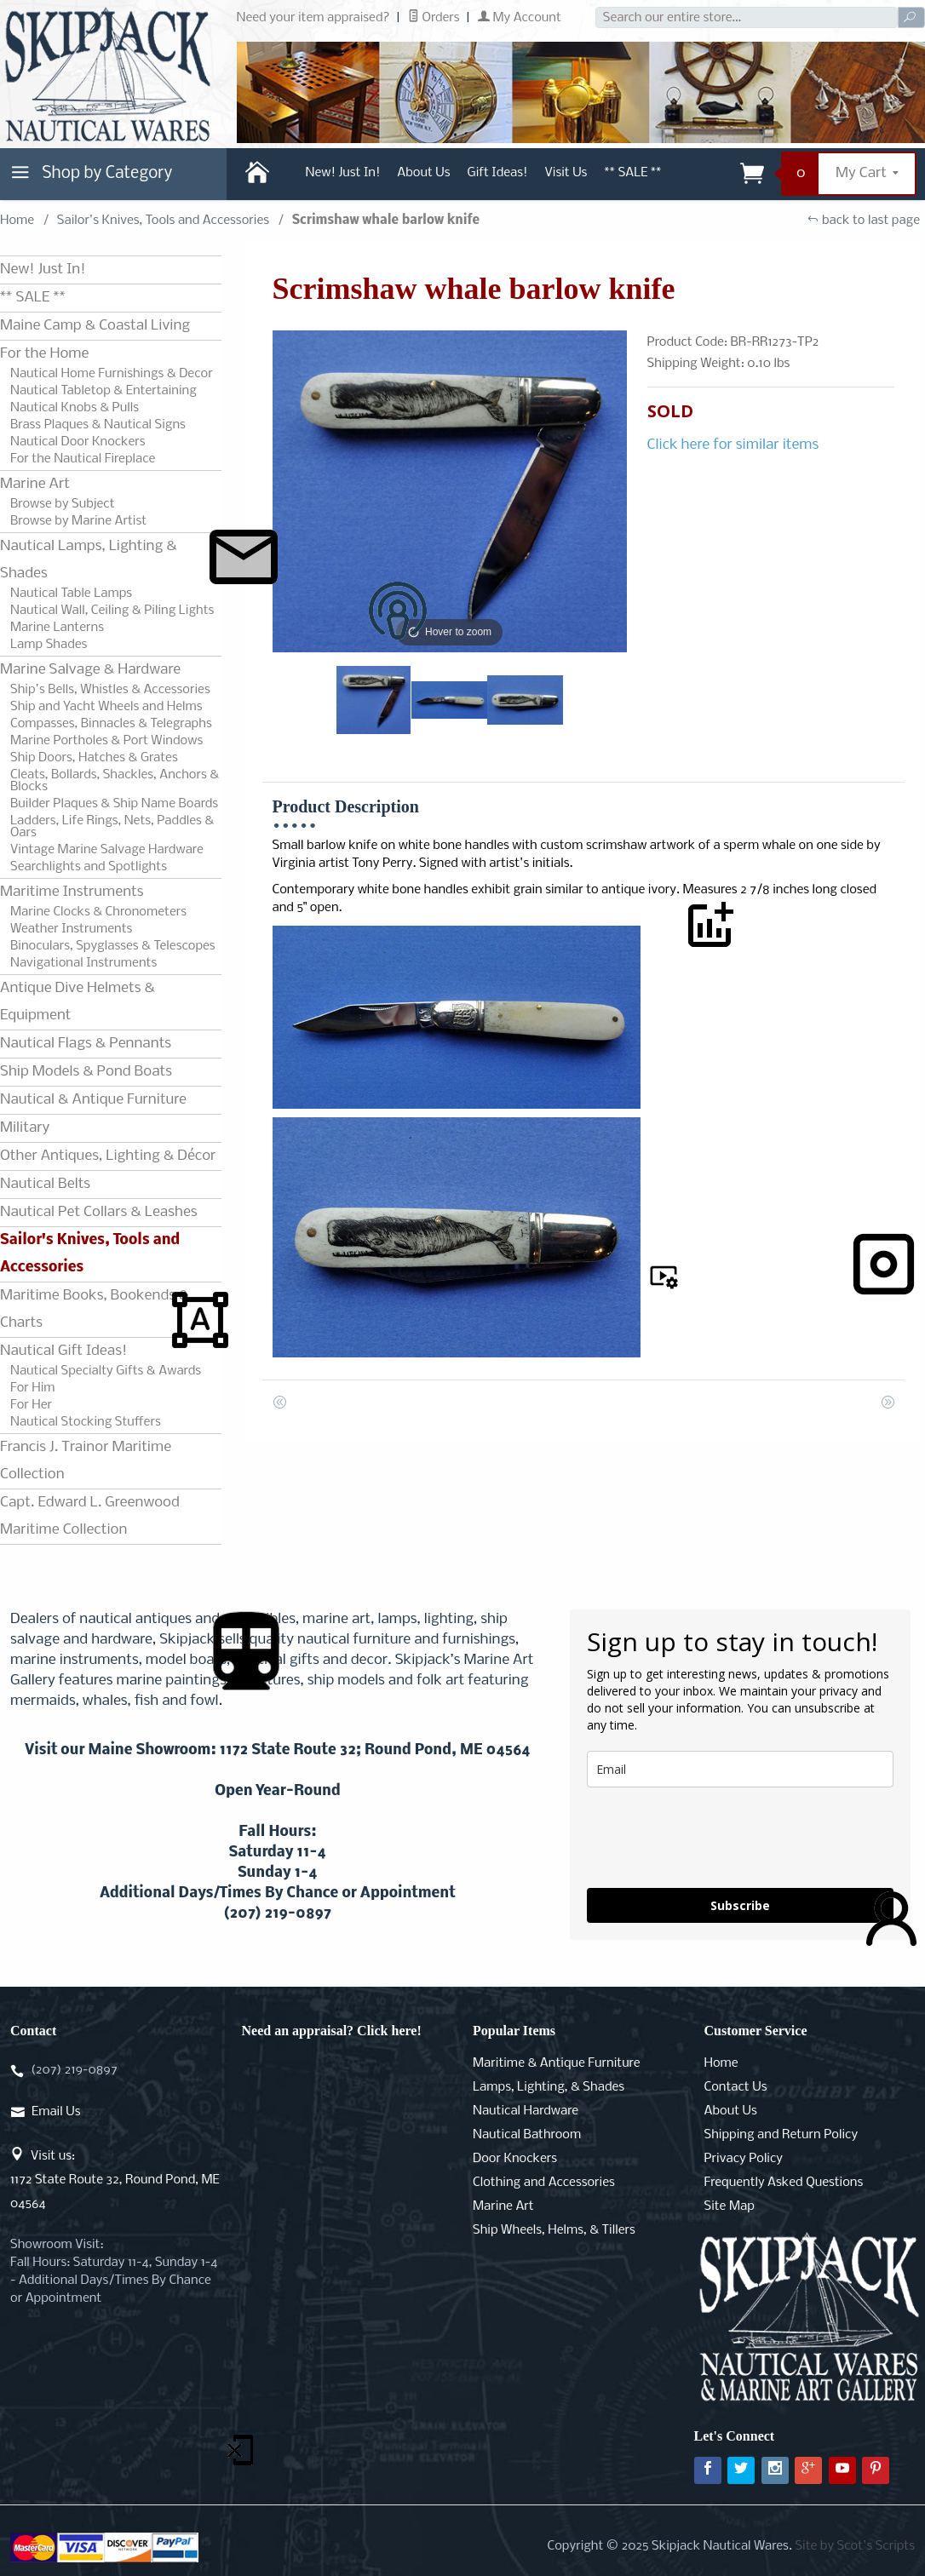 This screenshot has height=2576, width=925. I want to click on add a new chart or graph, so click(710, 926).